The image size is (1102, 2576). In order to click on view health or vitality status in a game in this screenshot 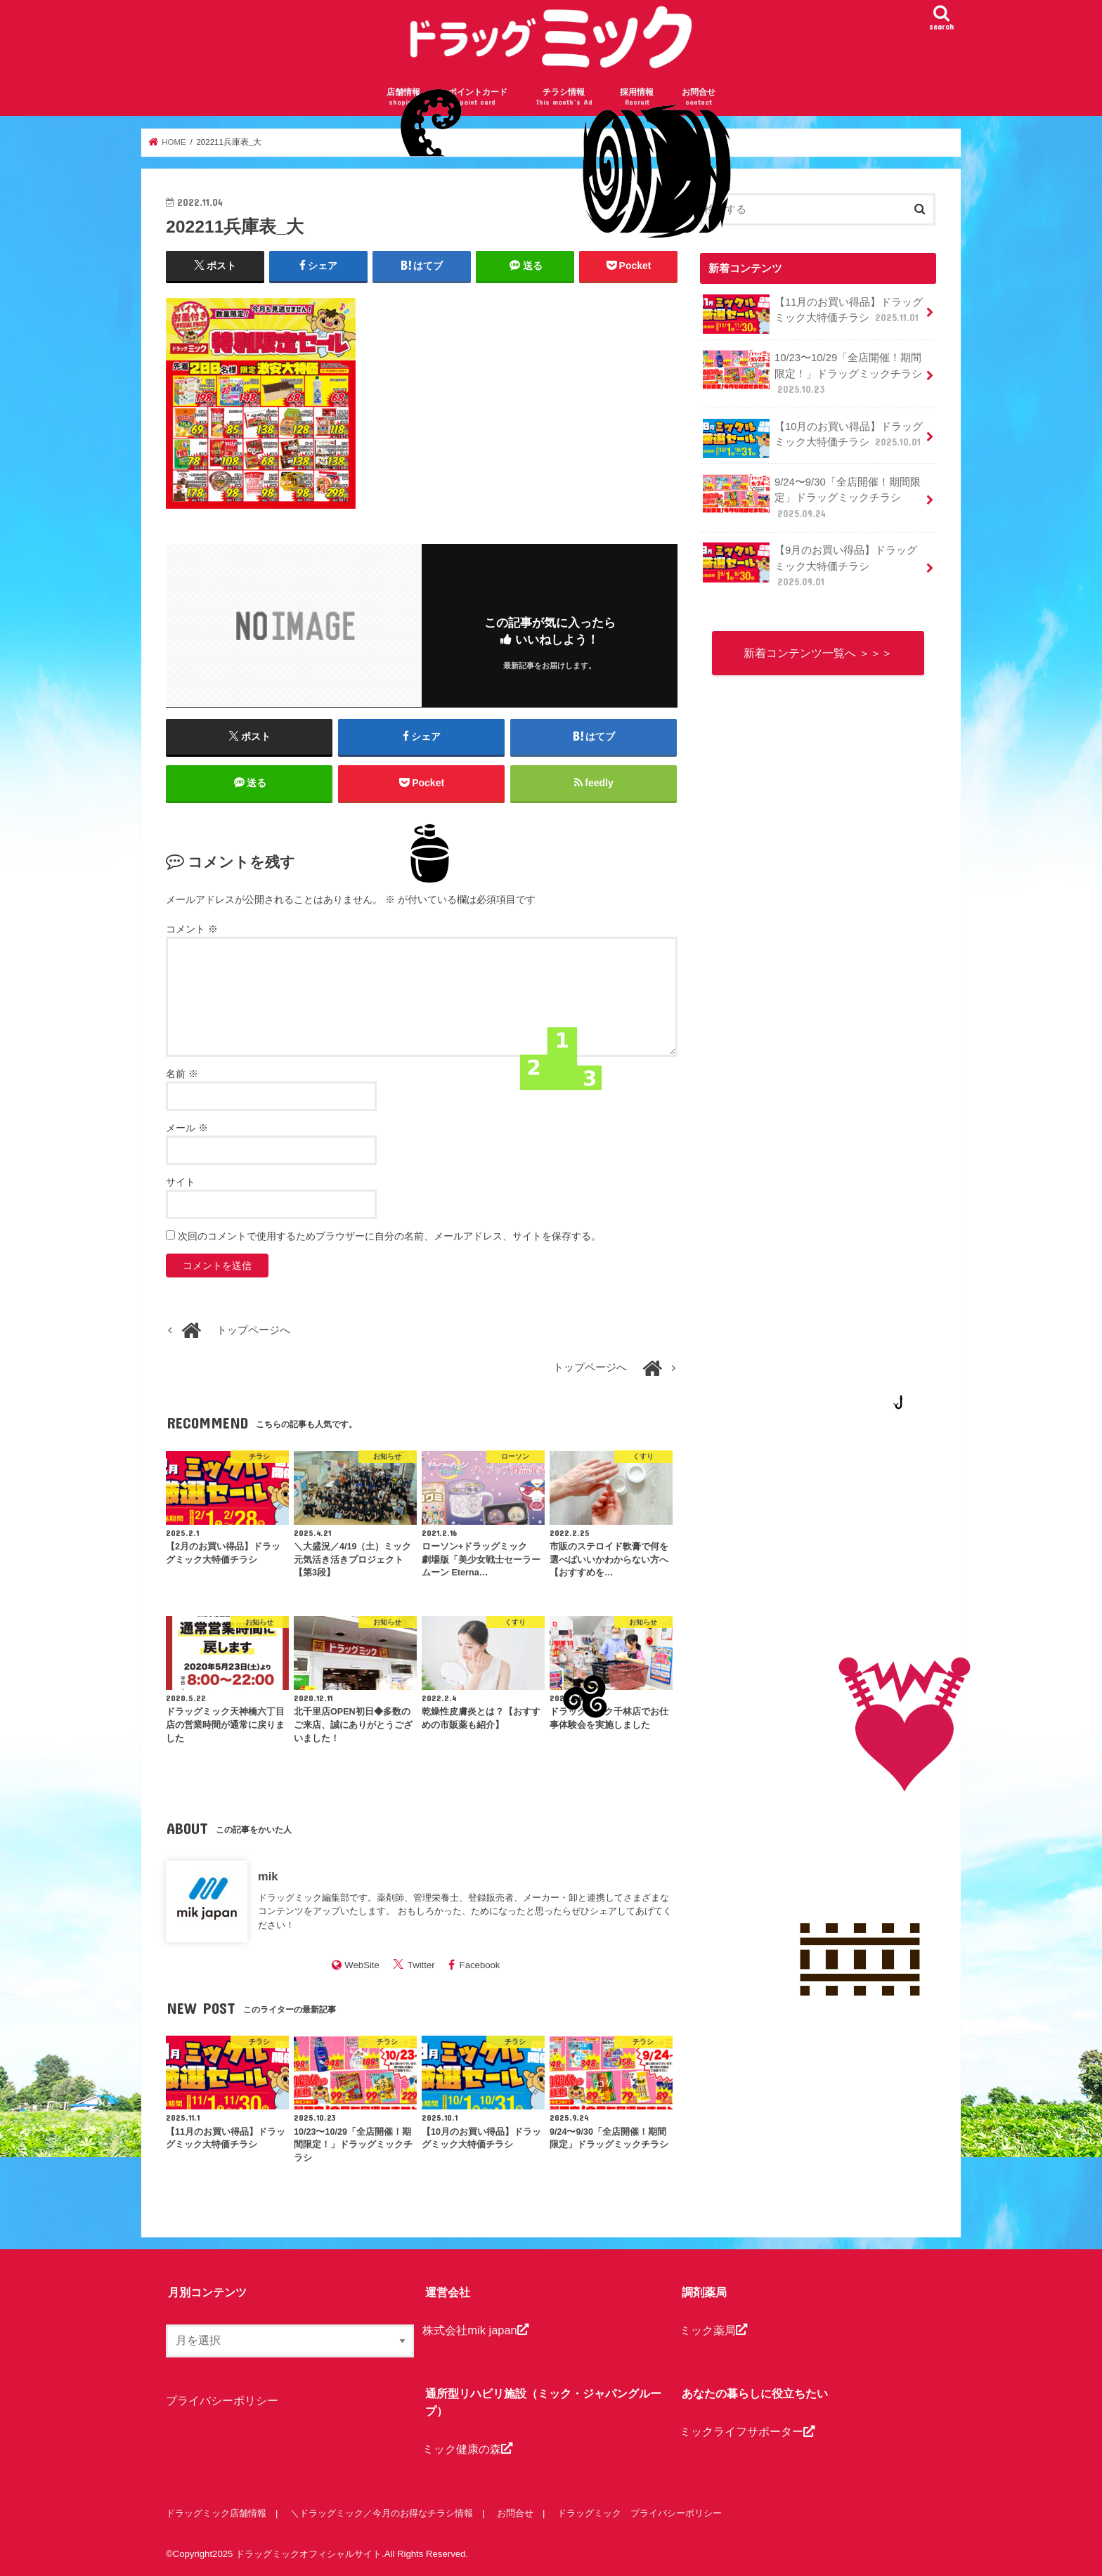, I will do `click(905, 1724)`.